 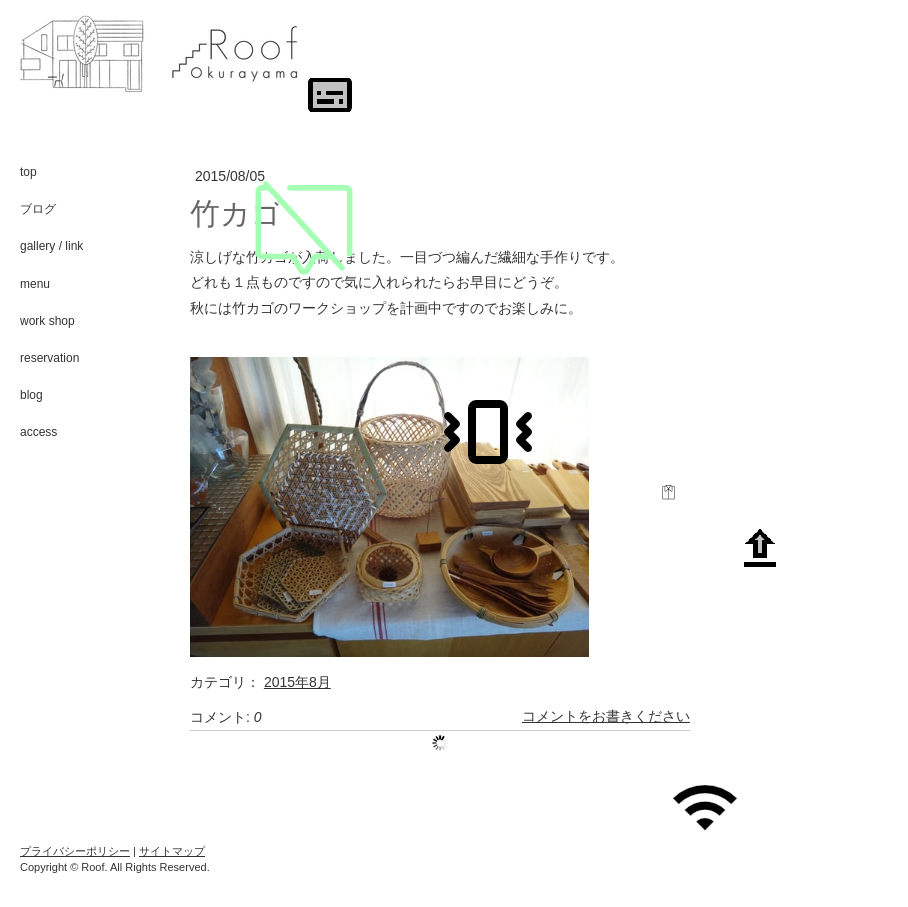 I want to click on upload a file from your device, so click(x=760, y=549).